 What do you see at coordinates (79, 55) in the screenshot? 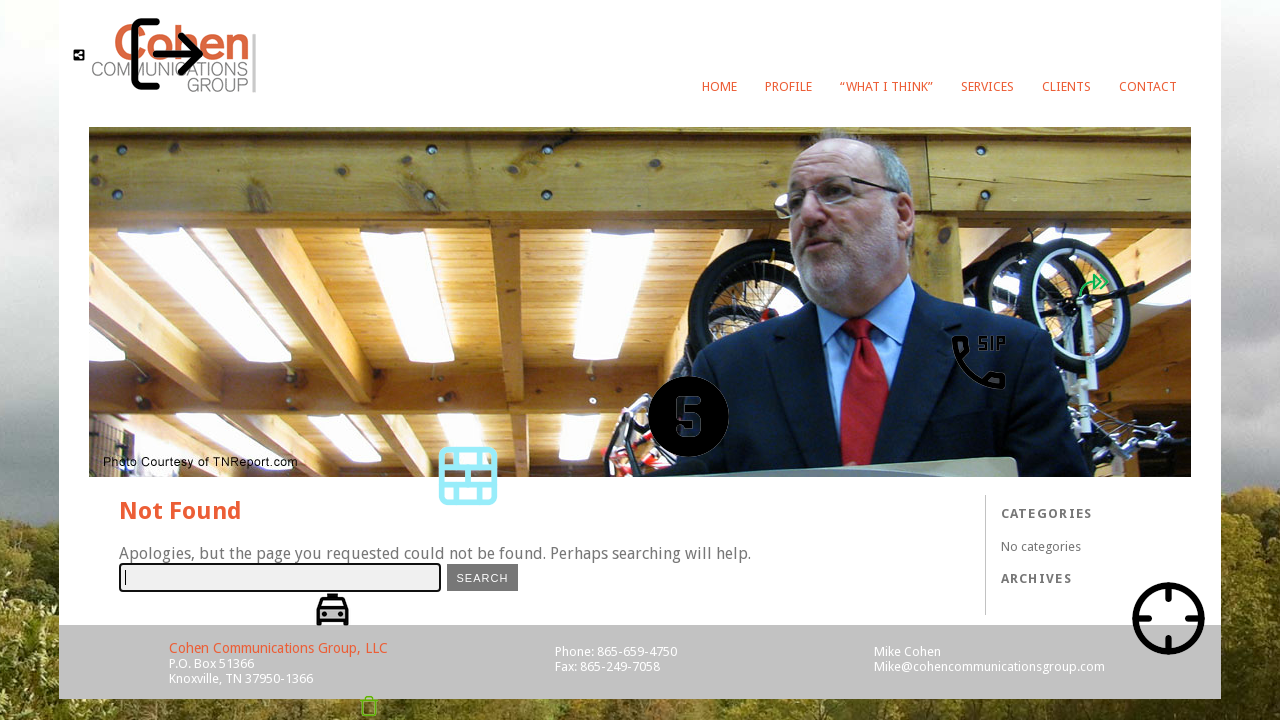
I see `share content to social media or other apps` at bounding box center [79, 55].